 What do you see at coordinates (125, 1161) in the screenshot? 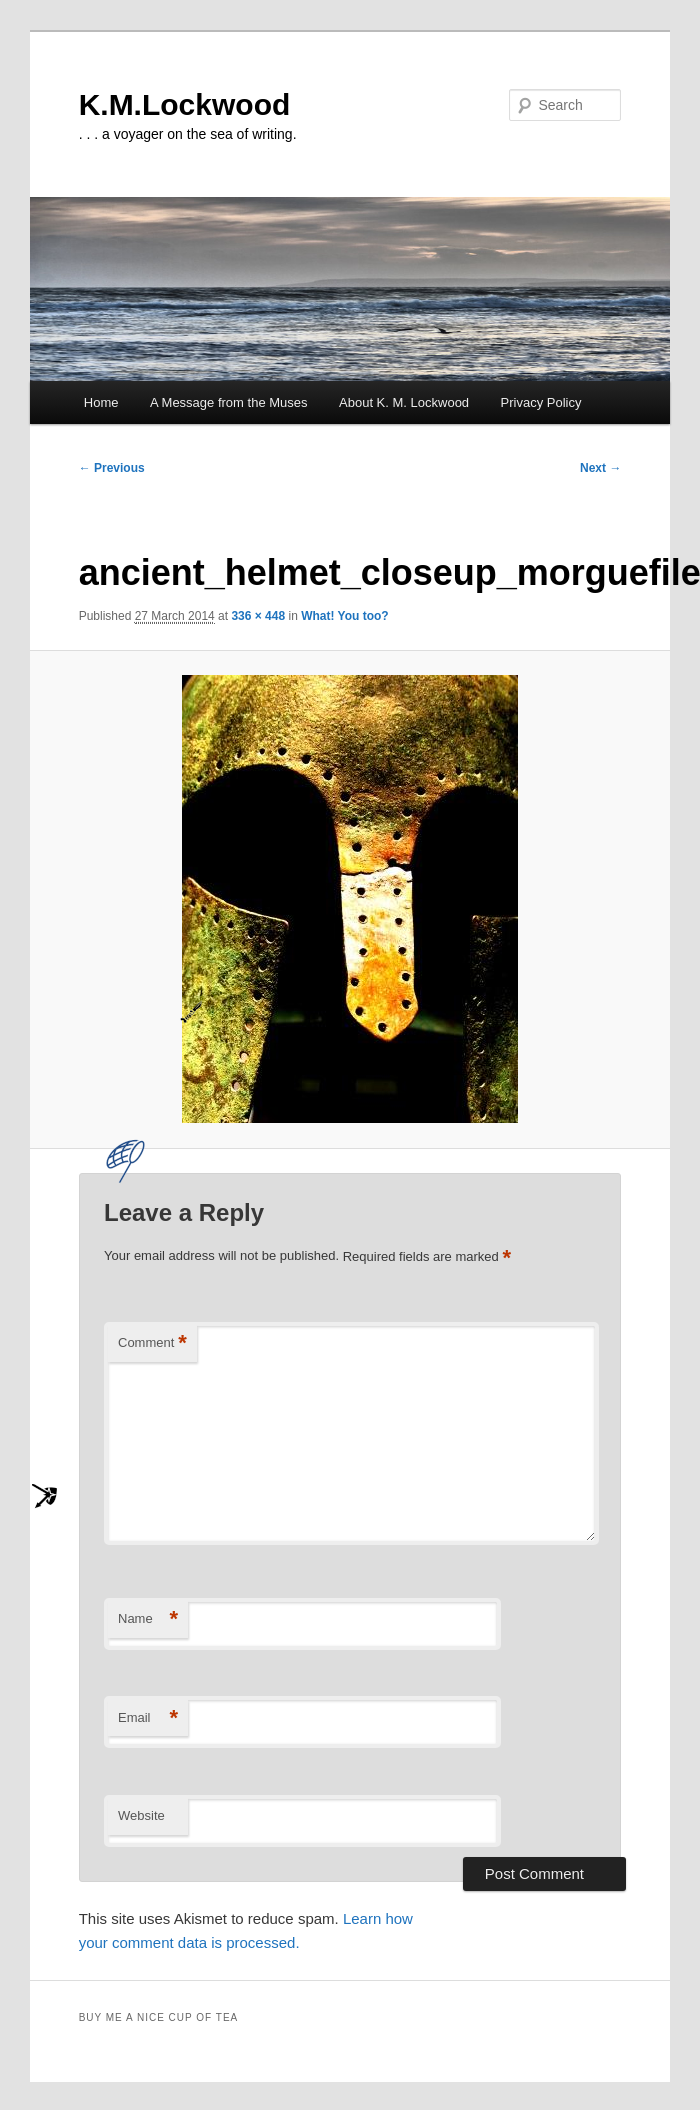
I see `catch bugs or insects in a game` at bounding box center [125, 1161].